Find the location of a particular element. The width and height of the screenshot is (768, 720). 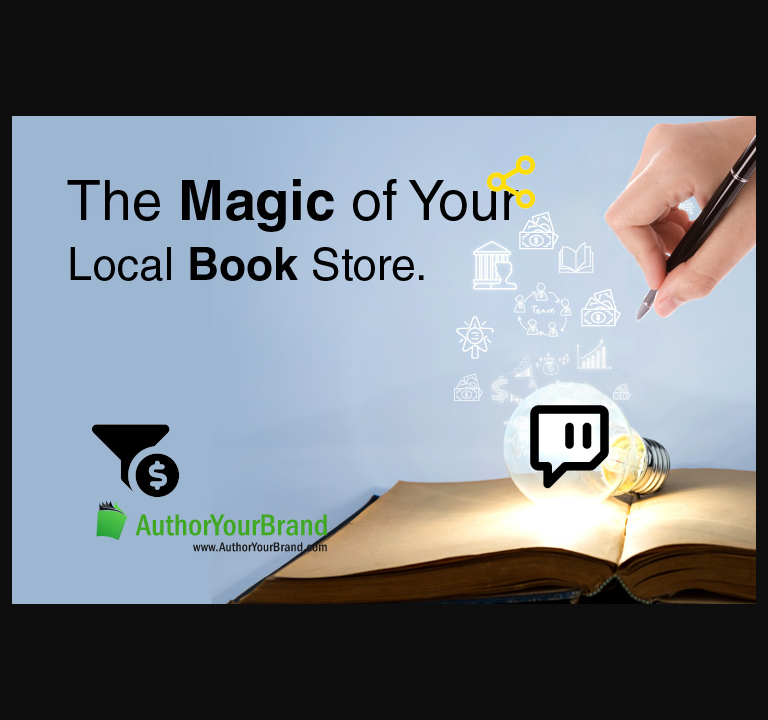

share content with others is located at coordinates (511, 182).